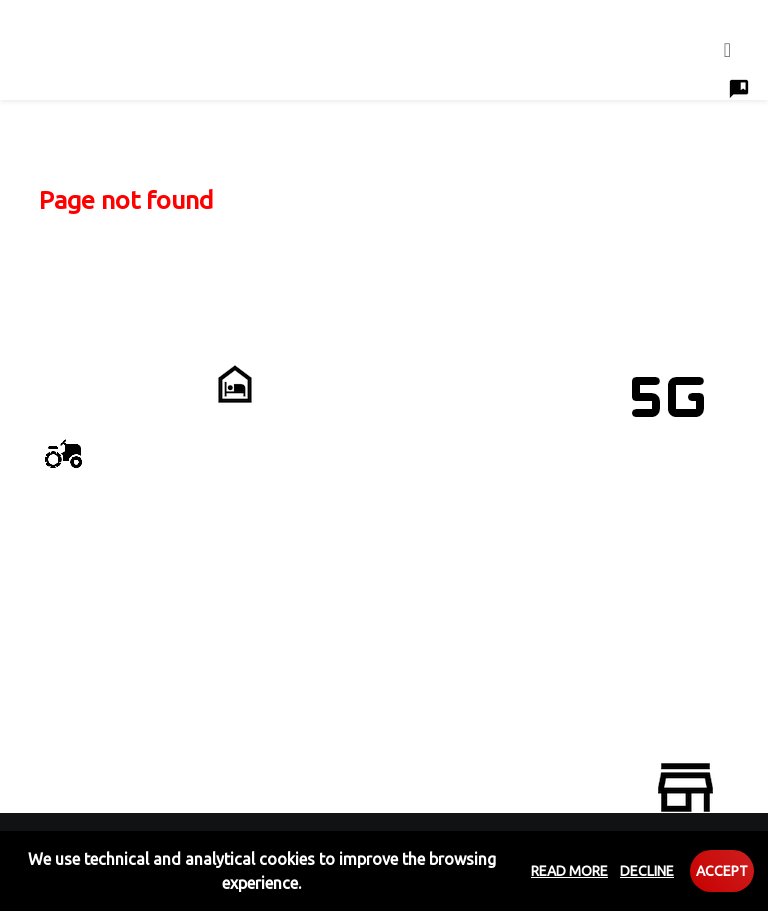 Image resolution: width=768 pixels, height=911 pixels. Describe the element at coordinates (739, 89) in the screenshot. I see `access saved comments or notes` at that location.